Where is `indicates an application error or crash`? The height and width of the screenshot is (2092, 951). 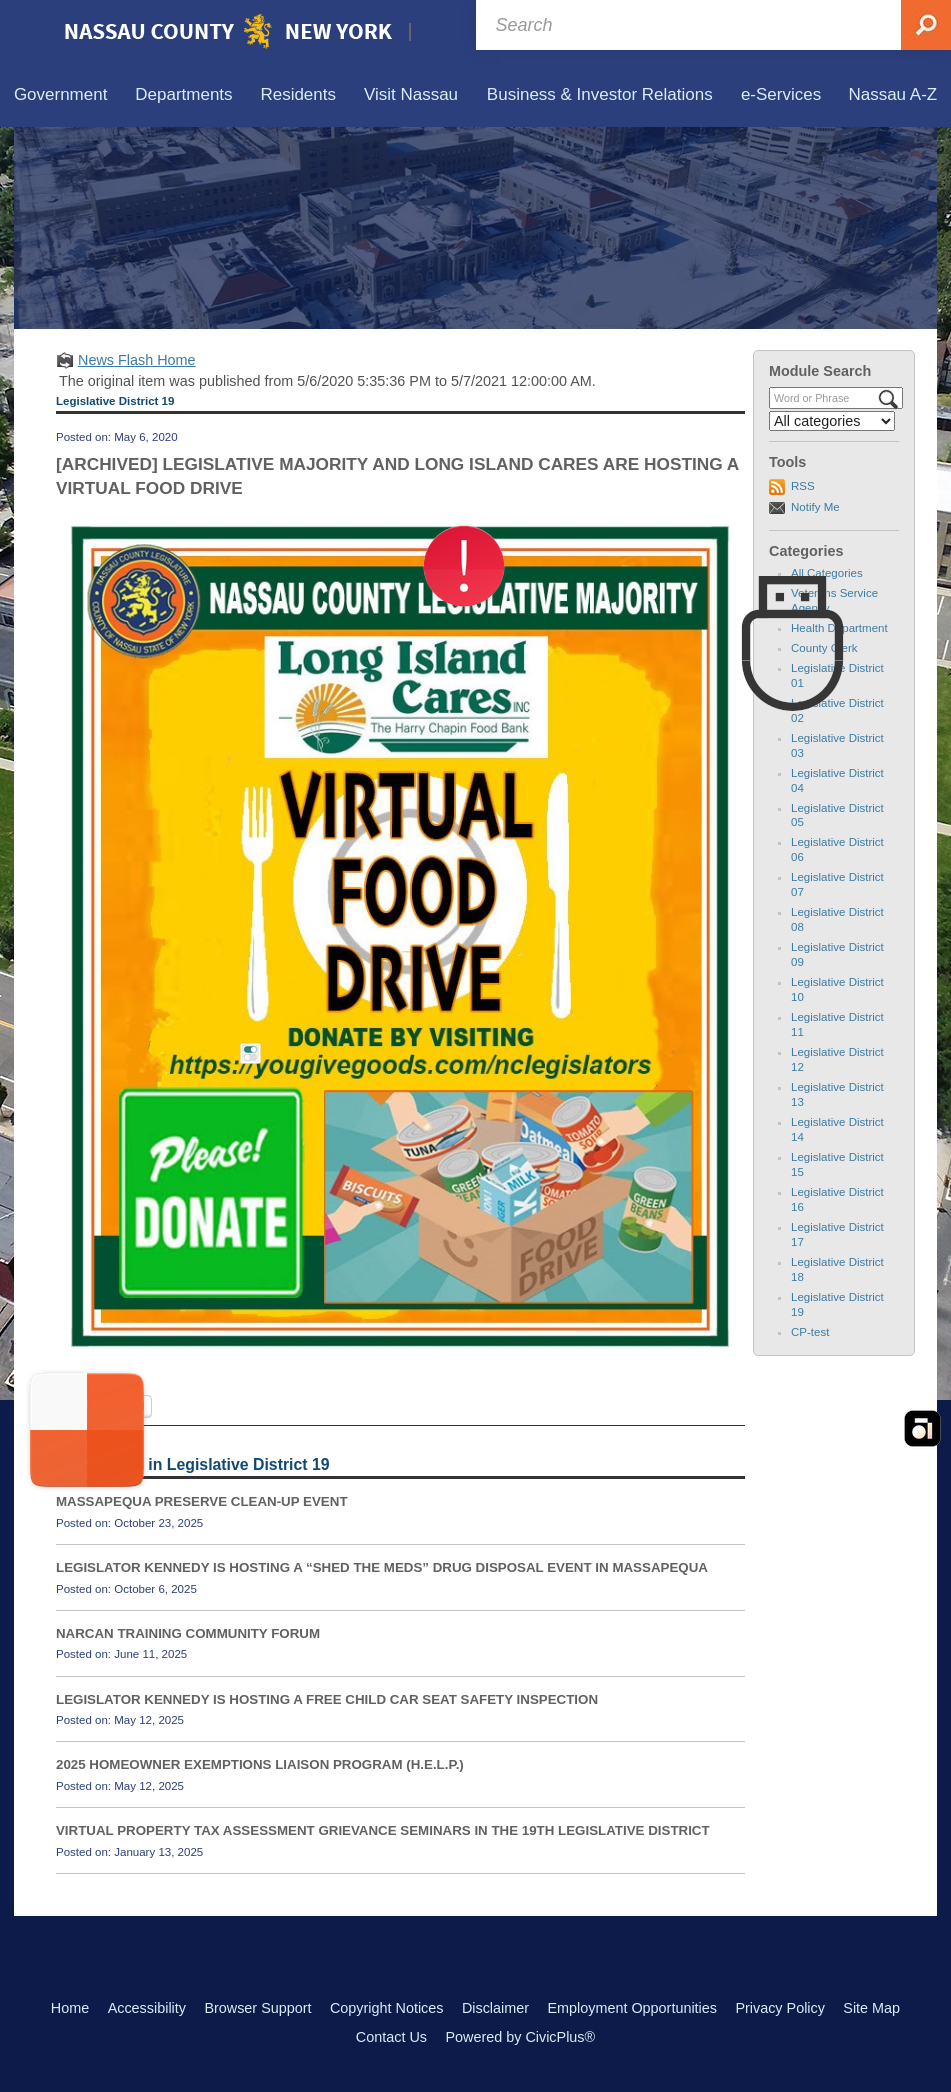 indicates an application error or crash is located at coordinates (464, 566).